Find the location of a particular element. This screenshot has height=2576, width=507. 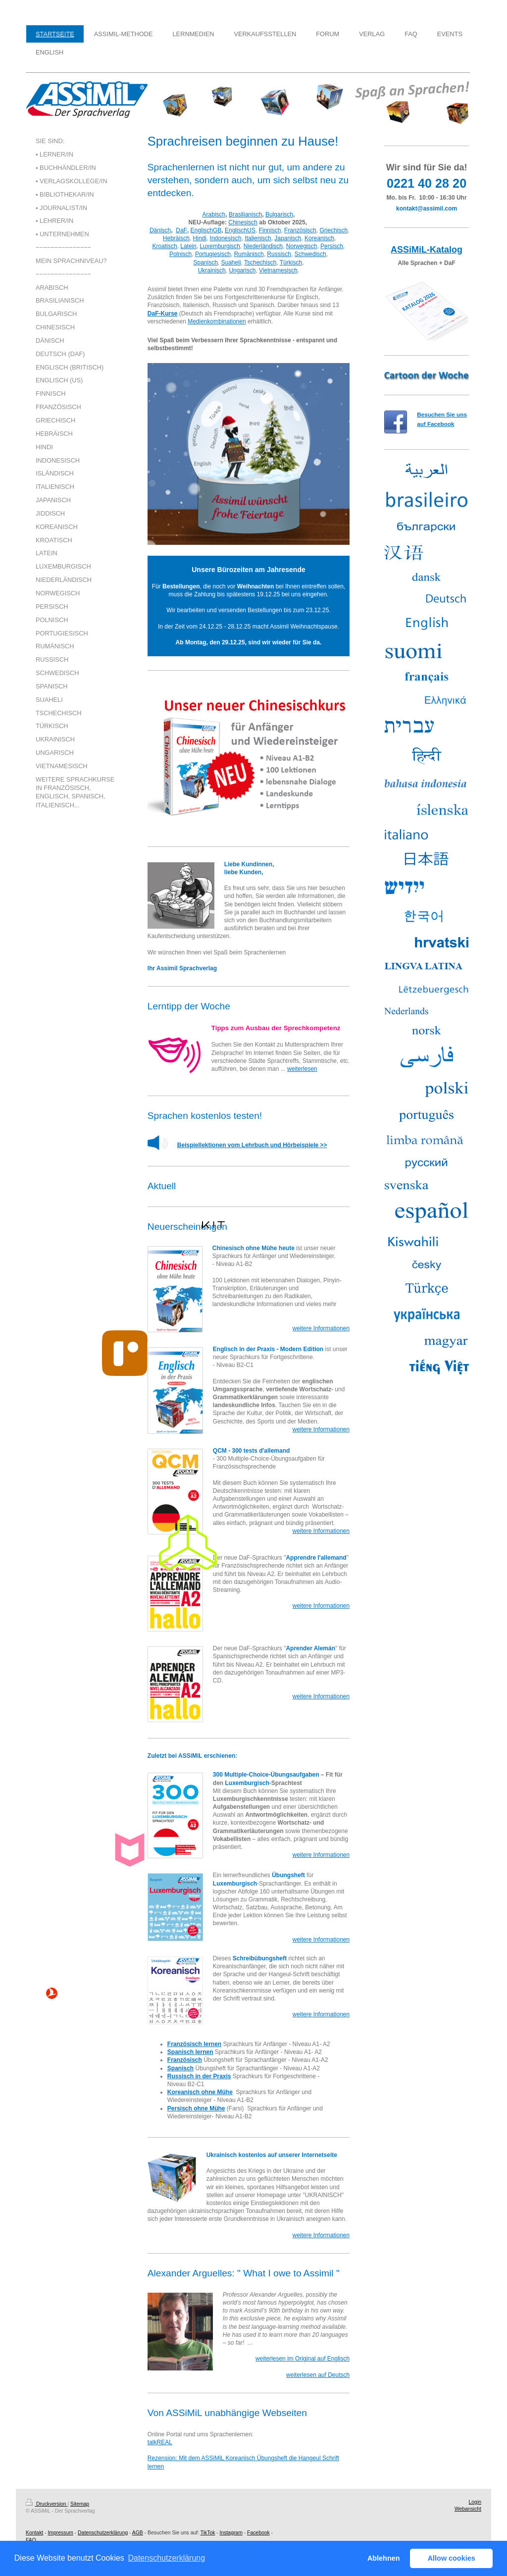

rescript programming language logo is located at coordinates (125, 1353).